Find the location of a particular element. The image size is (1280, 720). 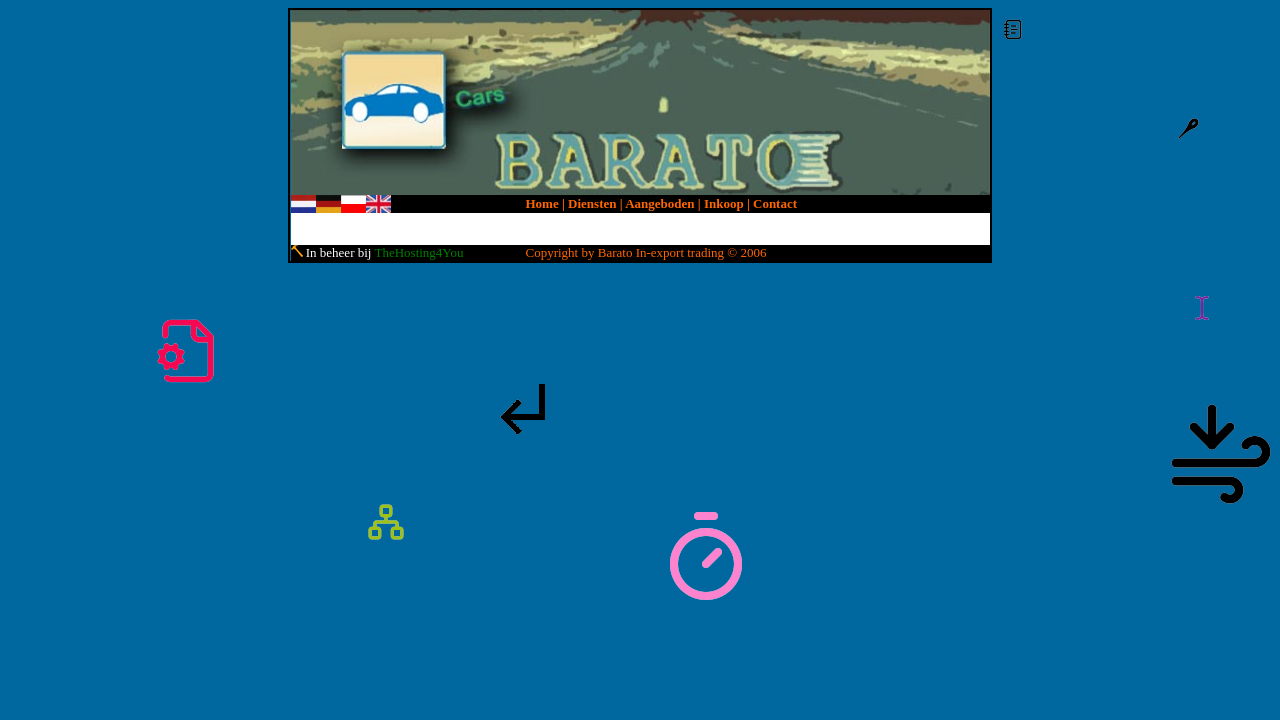

access sewing or craft tools is located at coordinates (1188, 128).